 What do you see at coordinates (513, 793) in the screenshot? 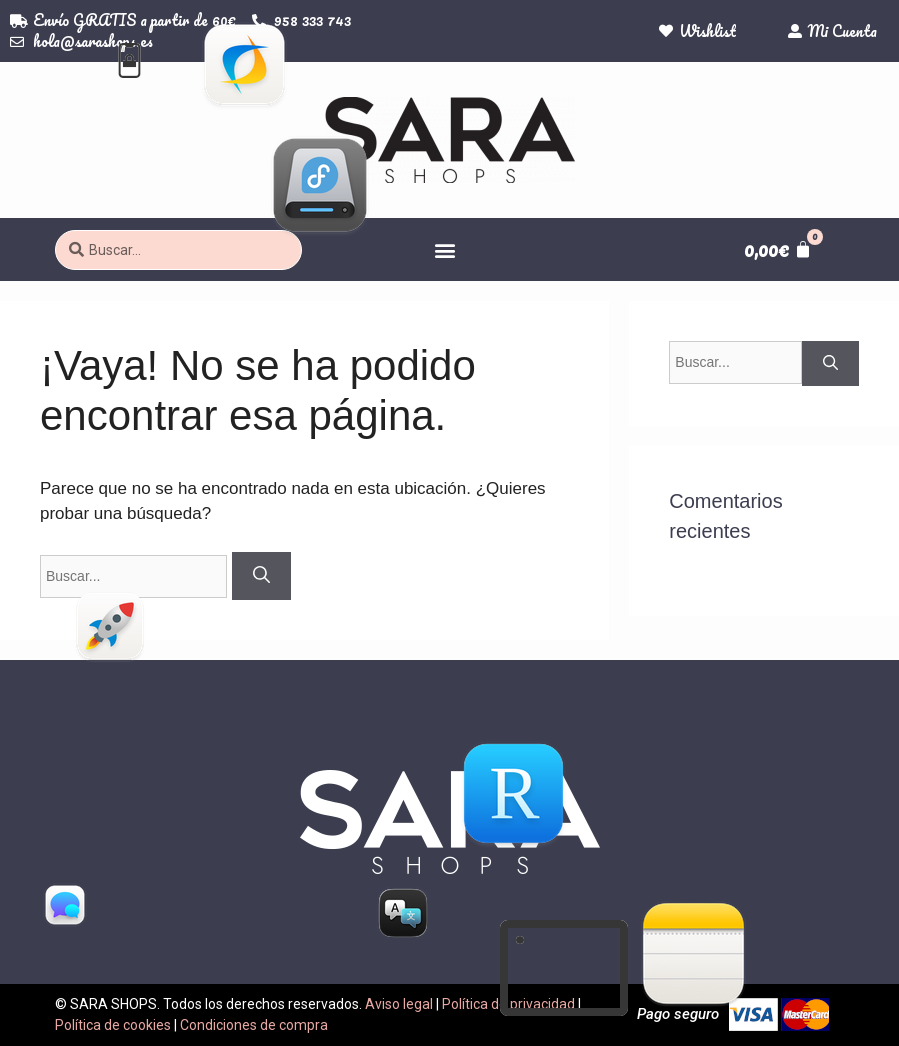
I see `open RStudio application` at bounding box center [513, 793].